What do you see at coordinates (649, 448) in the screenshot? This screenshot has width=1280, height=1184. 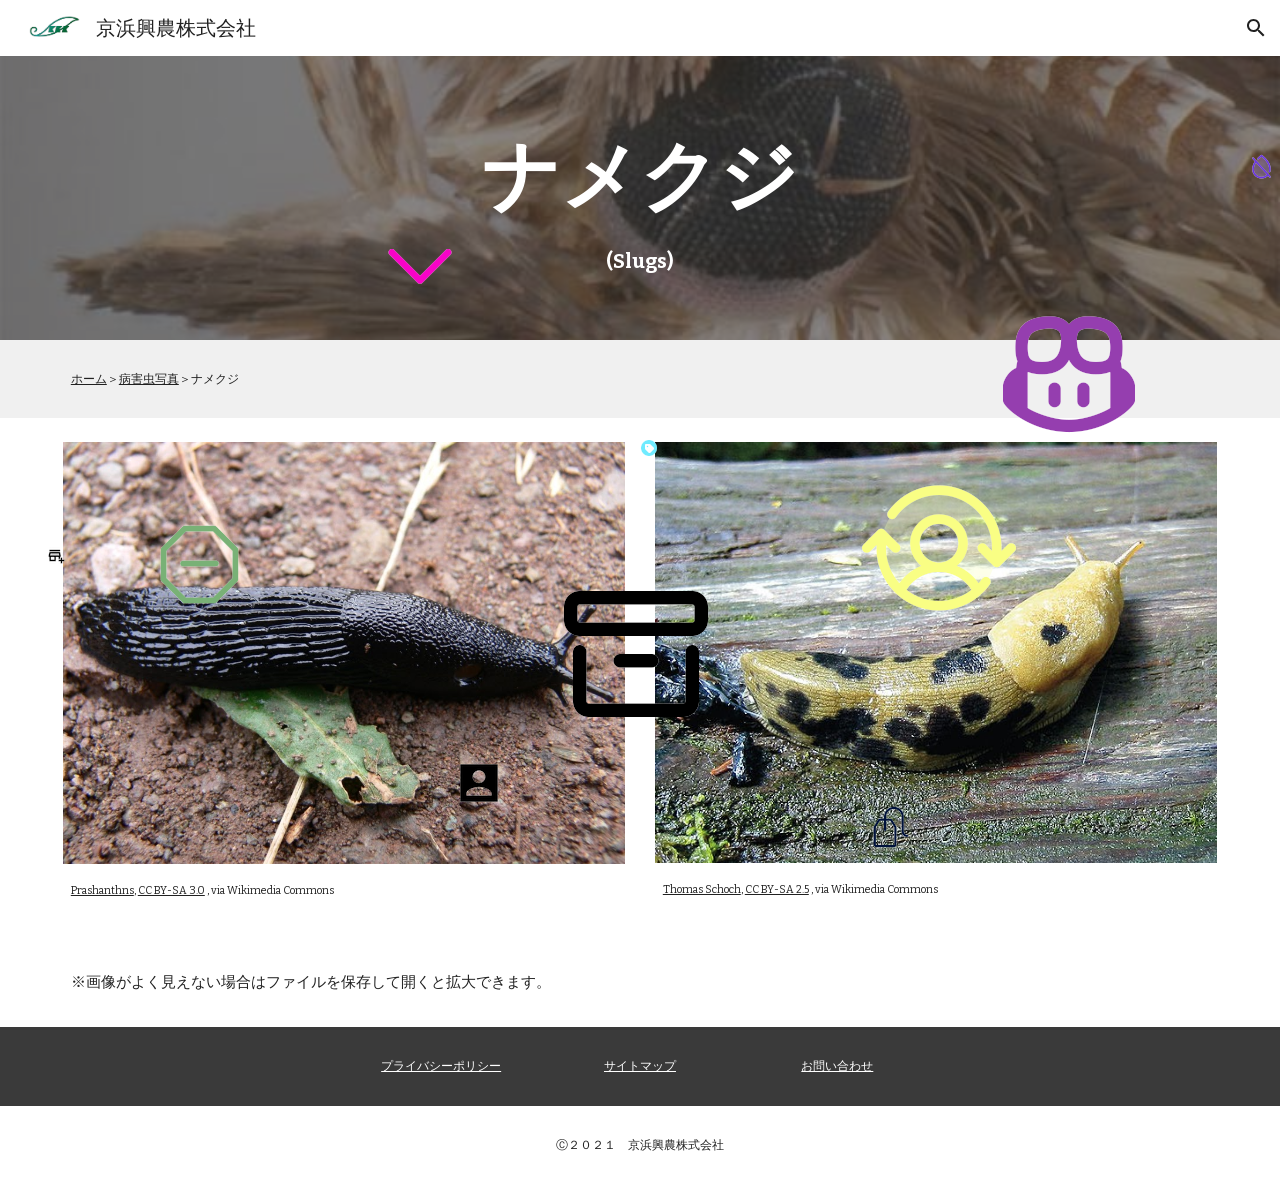 I see `view tagged items in your feed` at bounding box center [649, 448].